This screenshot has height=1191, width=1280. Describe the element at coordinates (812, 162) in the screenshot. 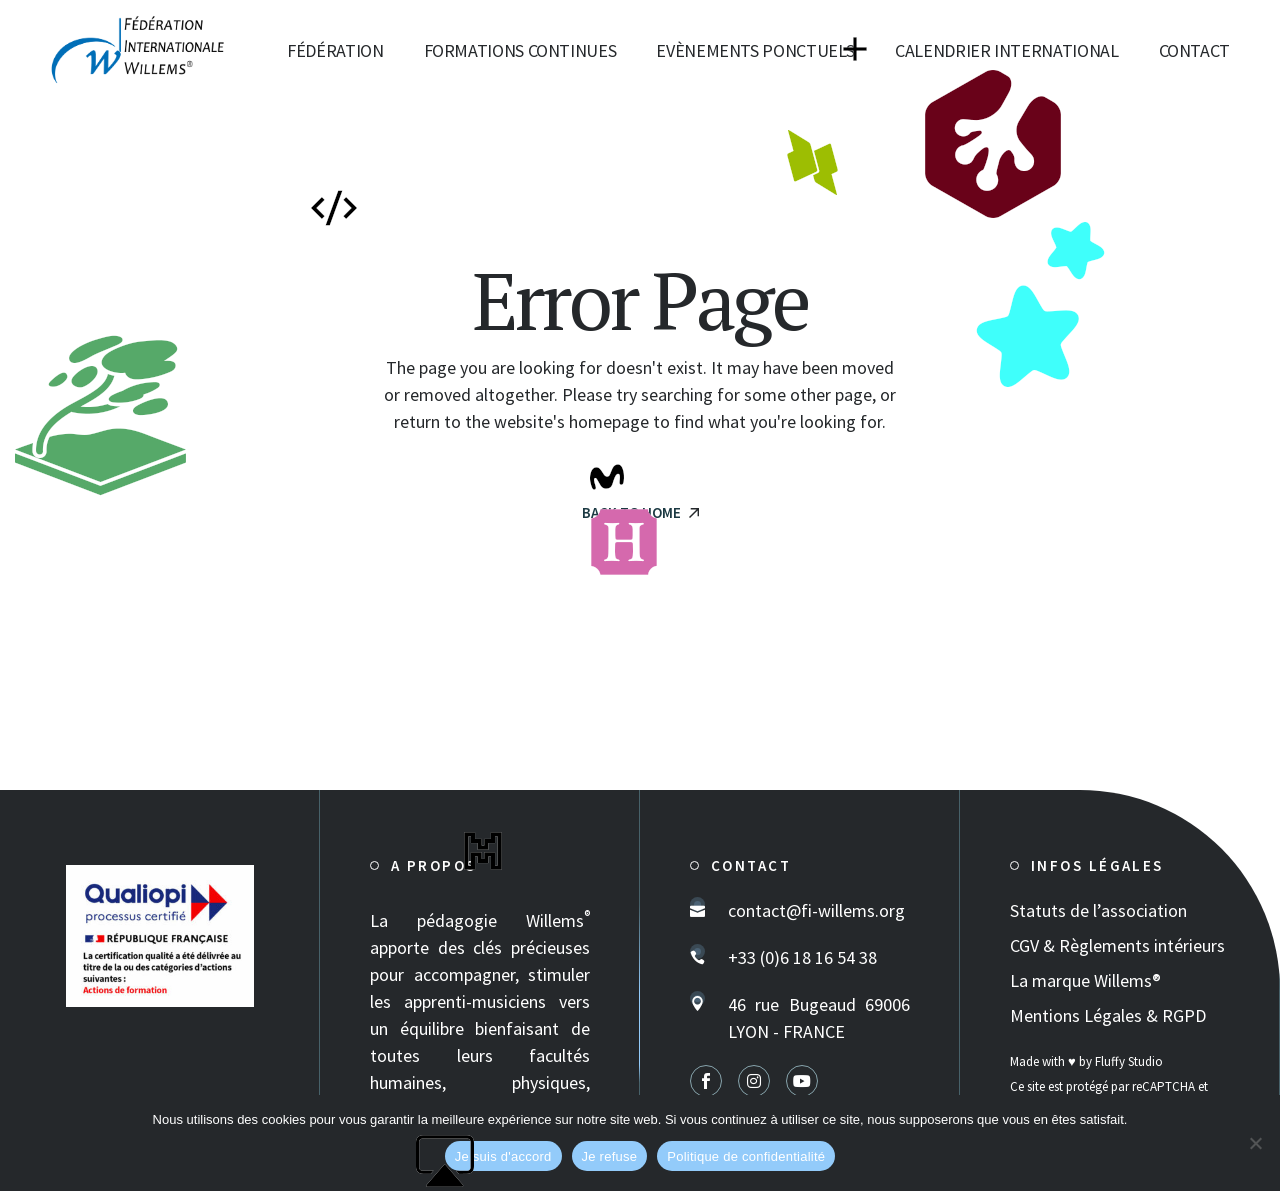

I see `visit dblp computer science bibliography` at that location.